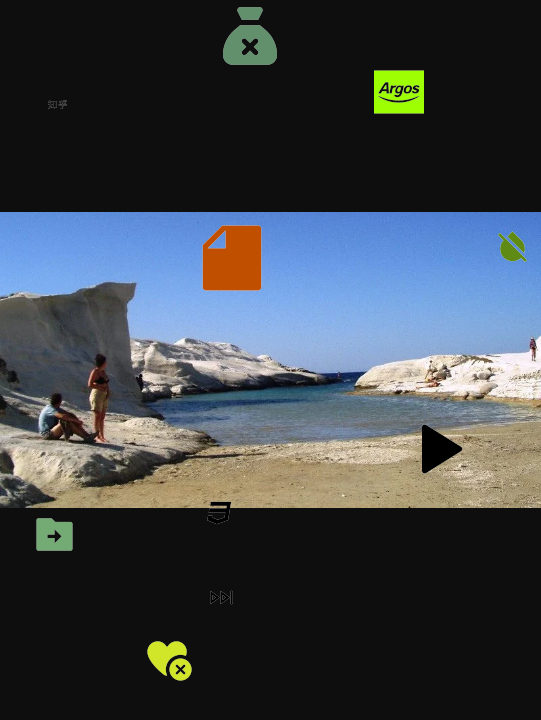 The height and width of the screenshot is (720, 541). What do you see at coordinates (232, 258) in the screenshot?
I see `view or open a document` at bounding box center [232, 258].